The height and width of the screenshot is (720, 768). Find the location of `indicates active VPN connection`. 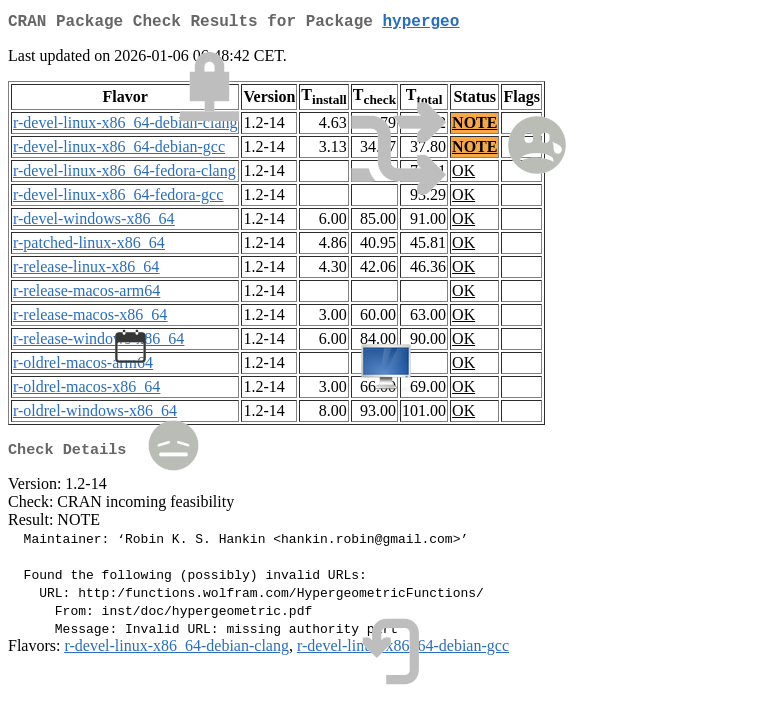

indicates active VPN connection is located at coordinates (209, 86).